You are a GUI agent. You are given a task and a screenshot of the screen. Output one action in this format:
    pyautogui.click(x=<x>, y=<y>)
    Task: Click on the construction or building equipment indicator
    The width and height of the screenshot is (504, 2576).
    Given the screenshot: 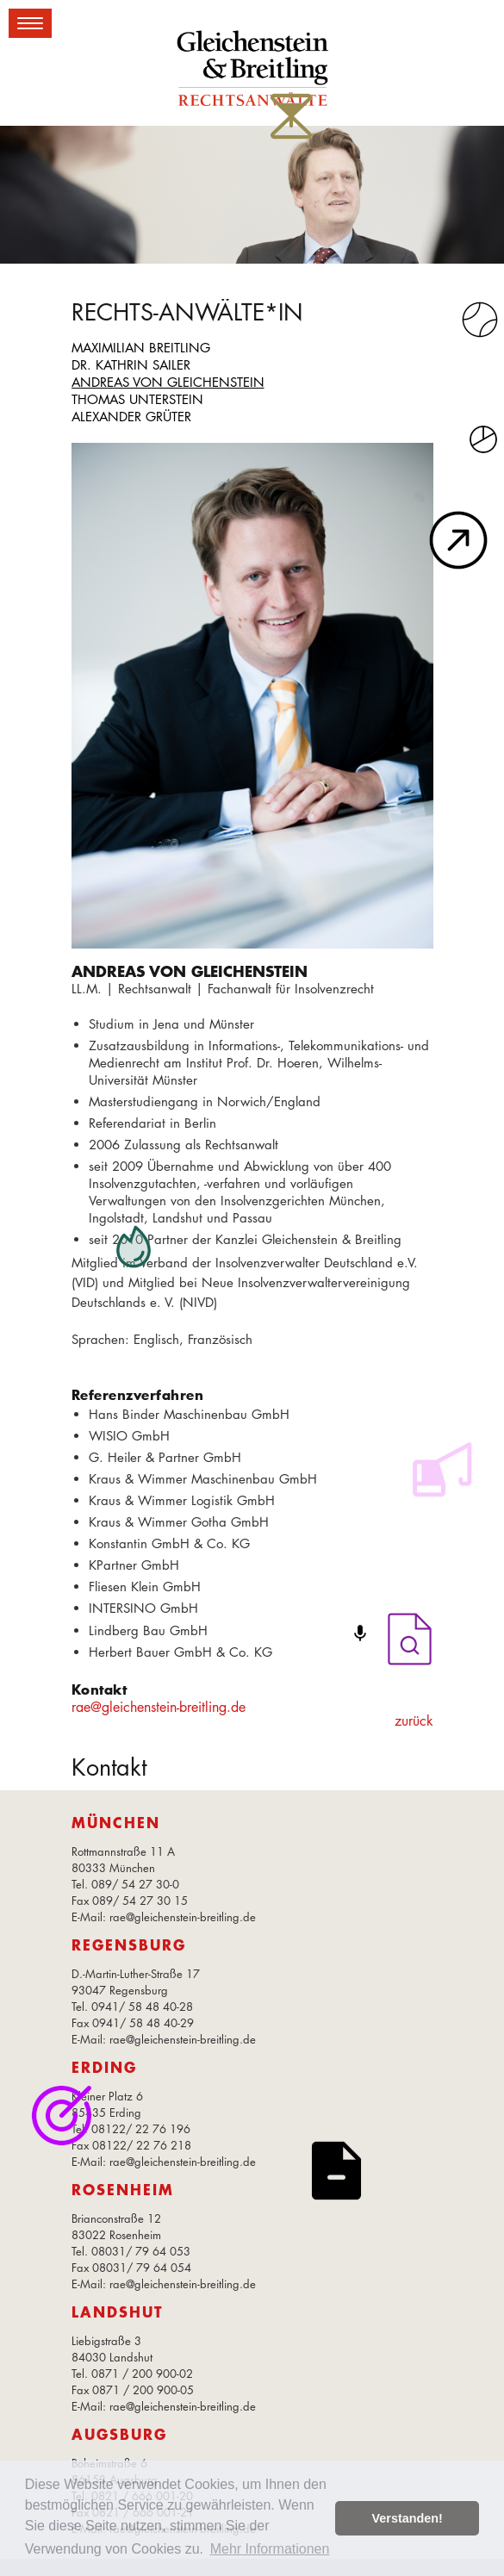 What is the action you would take?
    pyautogui.click(x=443, y=1472)
    